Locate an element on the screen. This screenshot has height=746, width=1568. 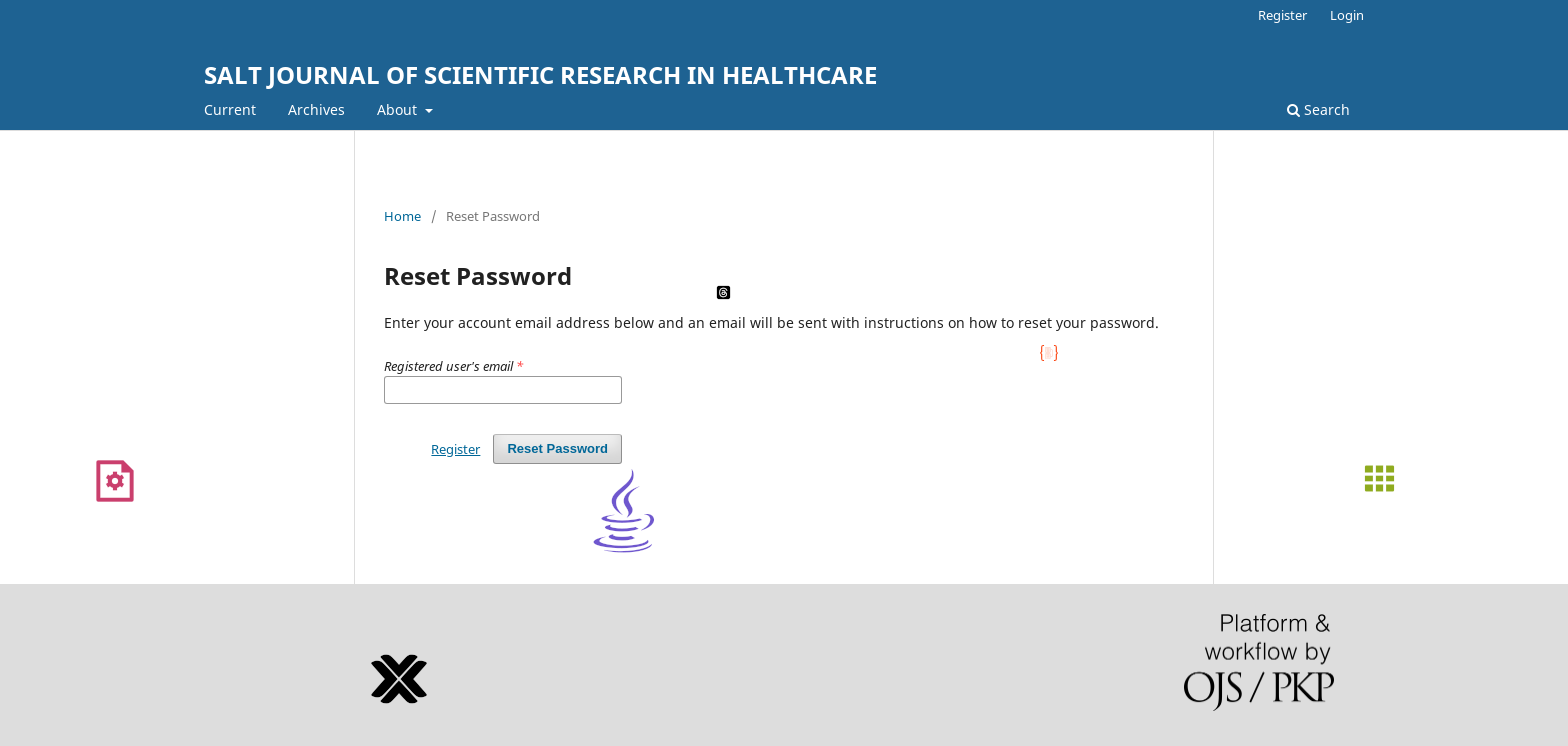
TypeORM logo - an object-relational mapping framework for TypeScript/JavaScript is located at coordinates (1049, 353).